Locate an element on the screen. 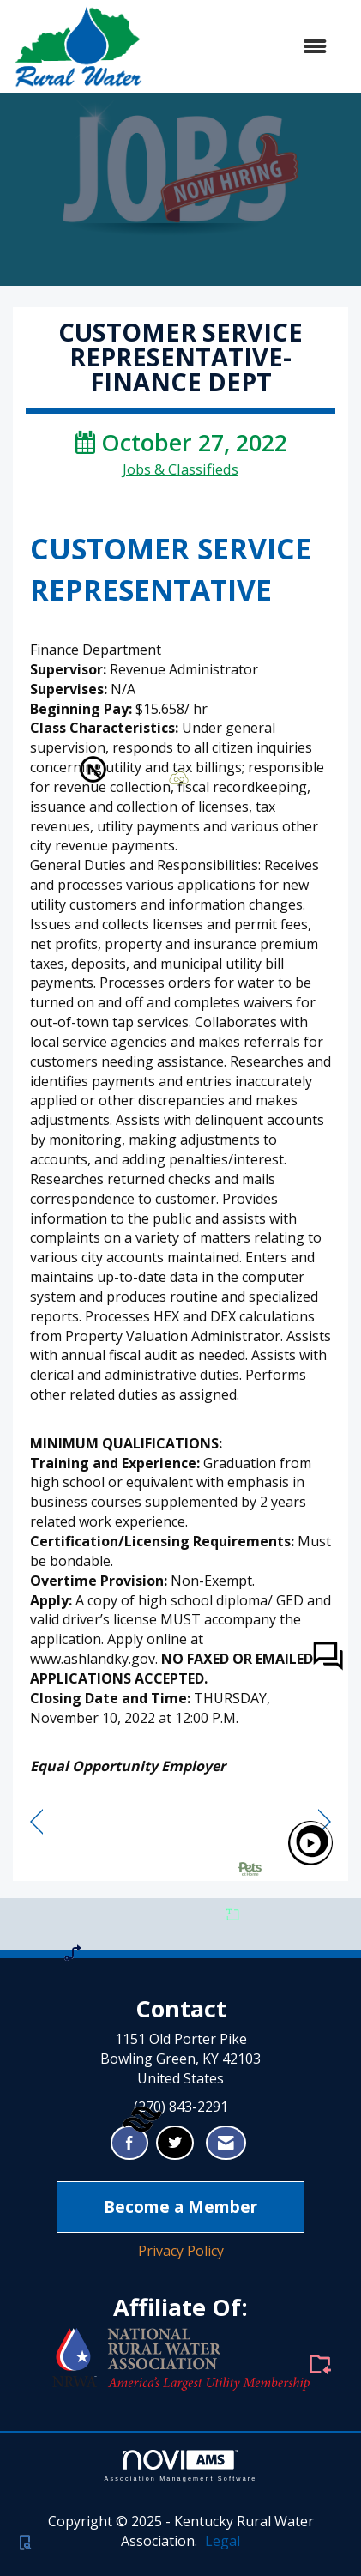 The height and width of the screenshot is (2576, 361). find my phone feature is located at coordinates (25, 2543).